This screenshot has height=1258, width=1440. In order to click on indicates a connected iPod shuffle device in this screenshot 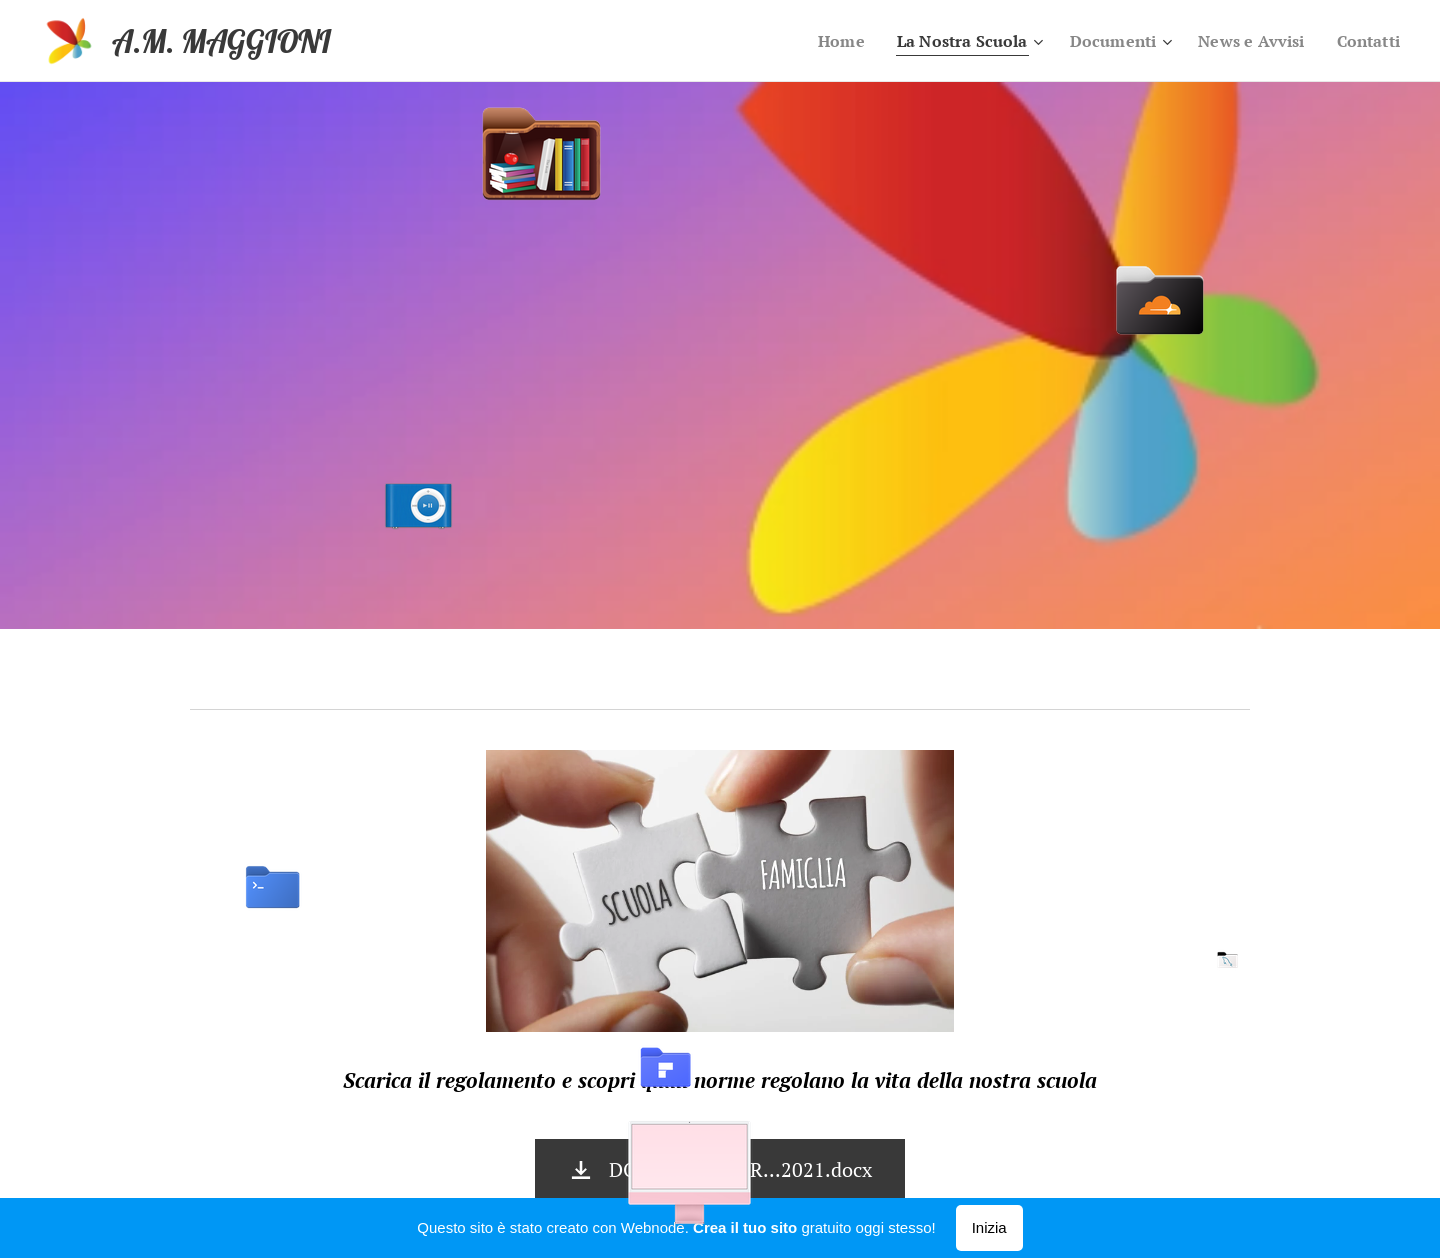, I will do `click(418, 493)`.